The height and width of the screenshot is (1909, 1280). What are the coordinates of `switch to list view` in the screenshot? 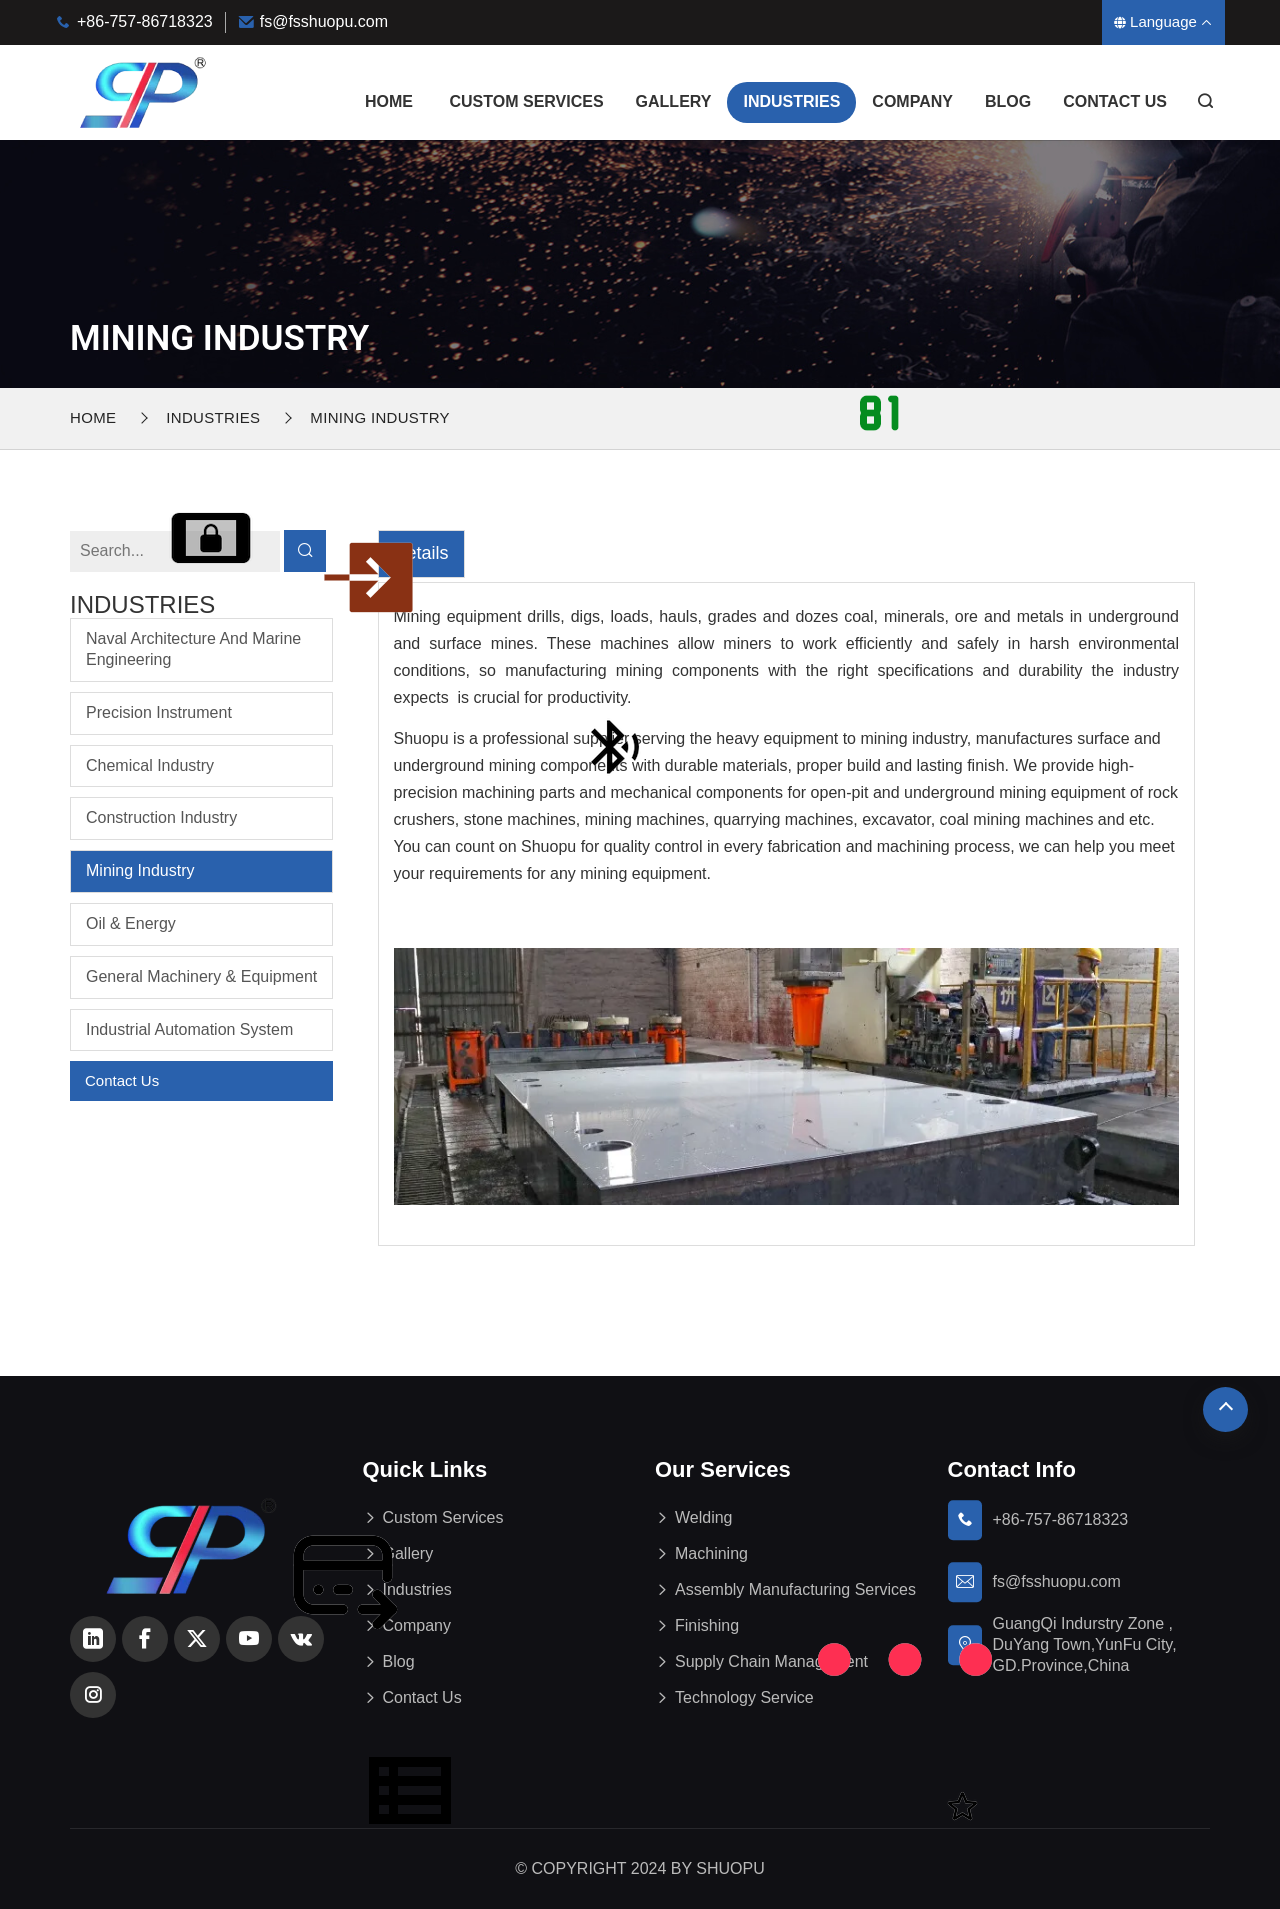 It's located at (412, 1790).